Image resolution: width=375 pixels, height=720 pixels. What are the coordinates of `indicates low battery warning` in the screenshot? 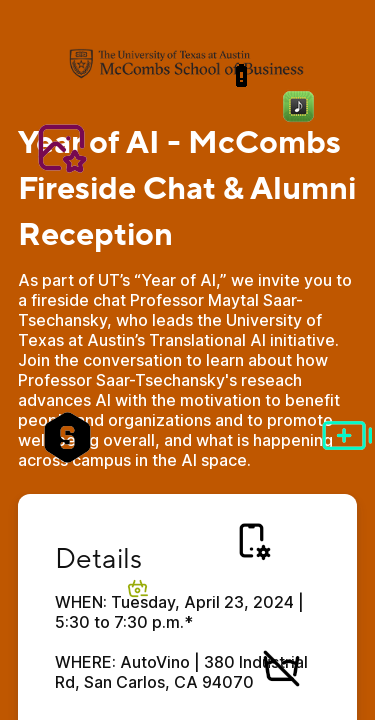 It's located at (241, 75).